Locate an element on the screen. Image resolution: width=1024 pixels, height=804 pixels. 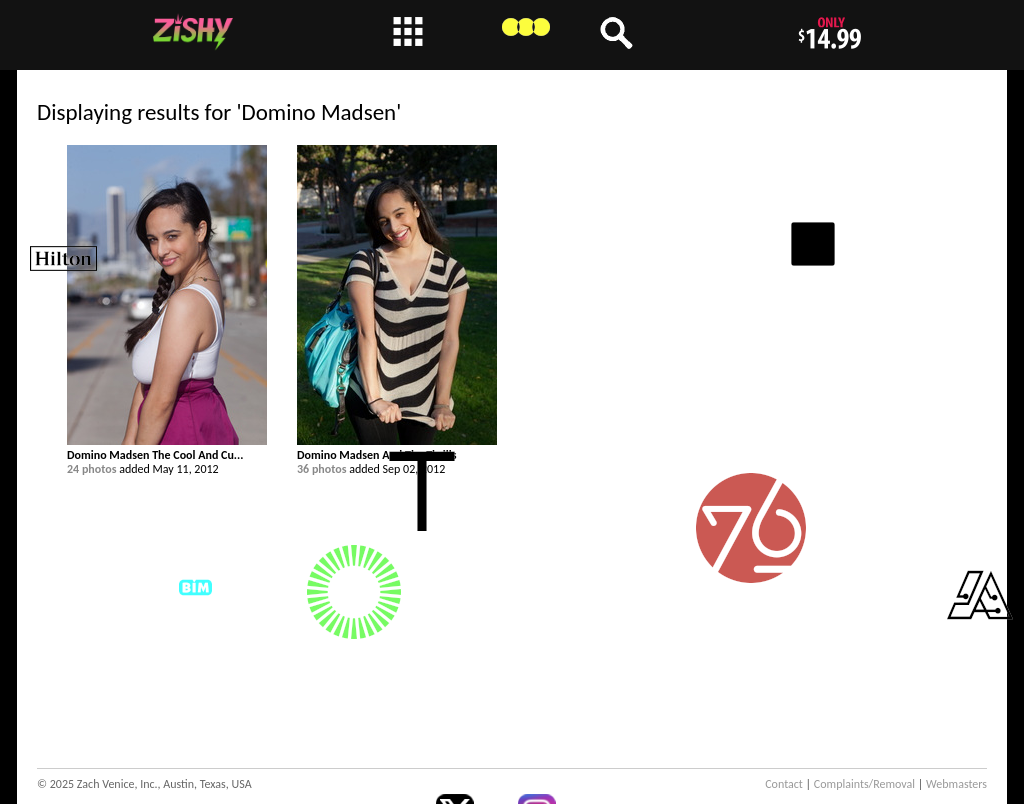
visit The Algorithms website or repository is located at coordinates (980, 595).